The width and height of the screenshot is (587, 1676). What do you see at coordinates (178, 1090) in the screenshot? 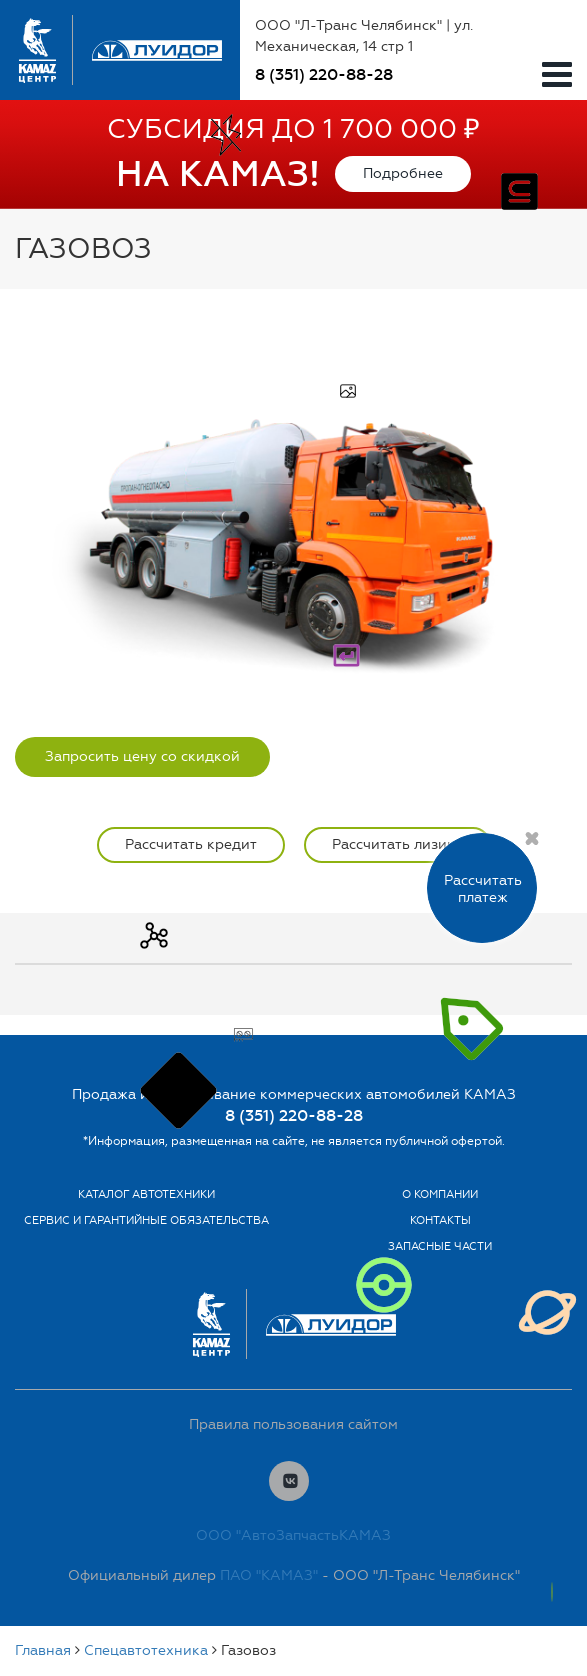
I see `indicates premium or luxury status` at bounding box center [178, 1090].